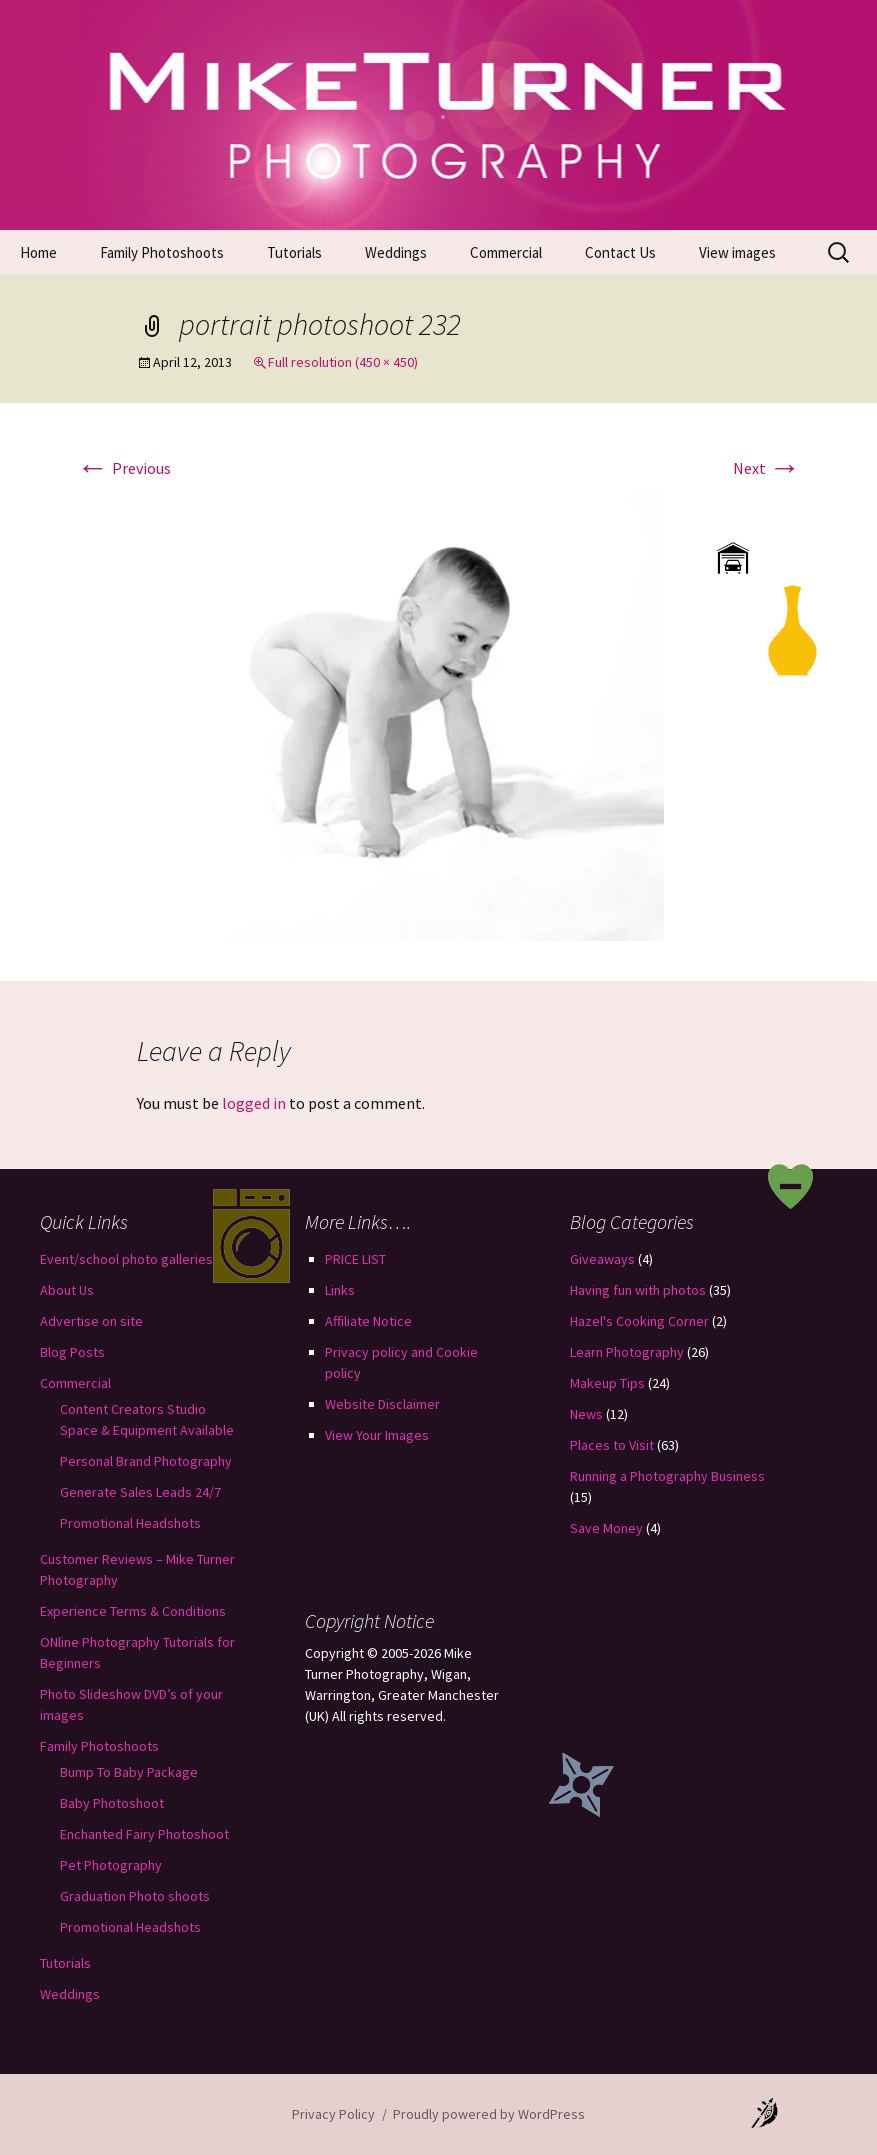 The image size is (877, 2155). Describe the element at coordinates (582, 1785) in the screenshot. I see `a ninja or stealth-themed game element` at that location.